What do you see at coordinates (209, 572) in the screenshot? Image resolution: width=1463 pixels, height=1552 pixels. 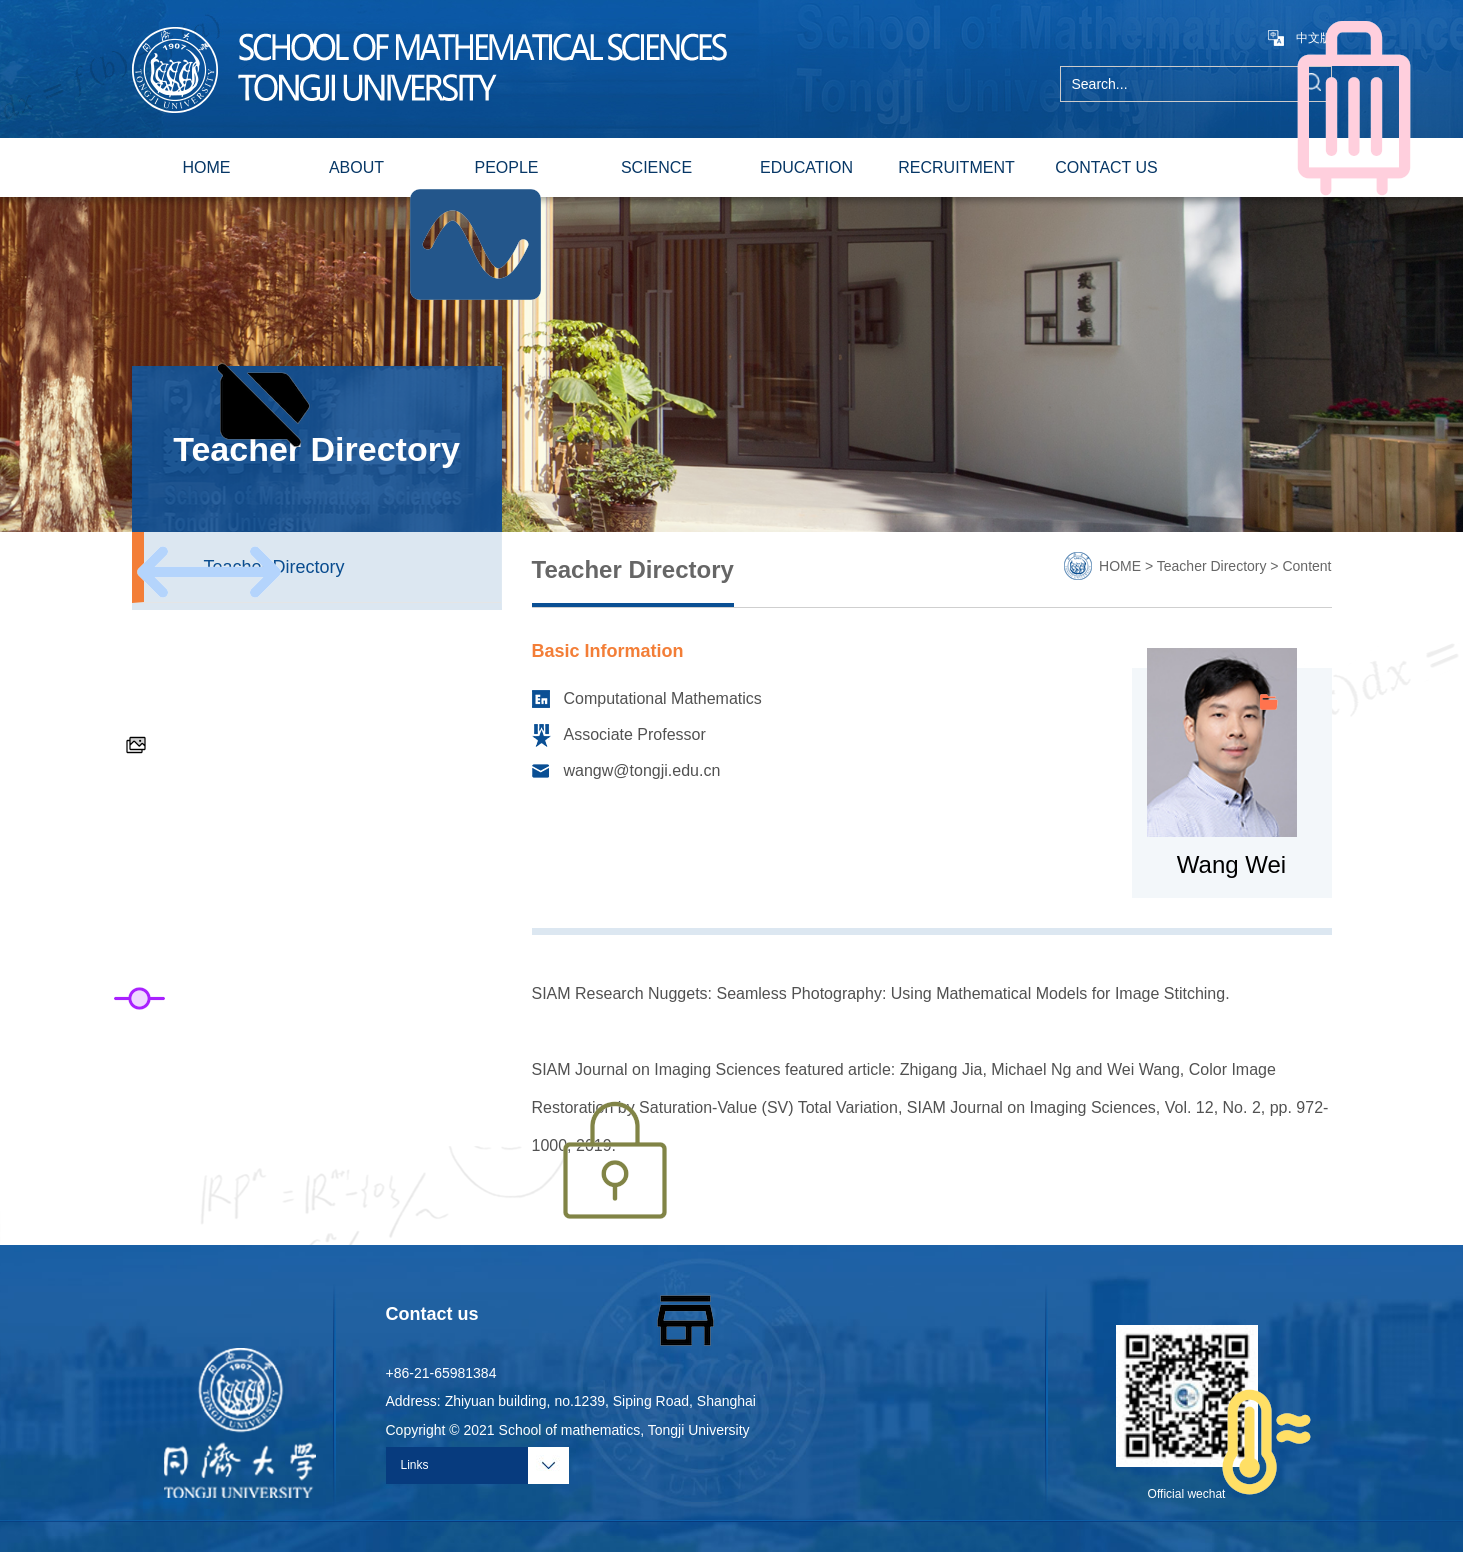 I see `adjust horizontal spacing or width` at bounding box center [209, 572].